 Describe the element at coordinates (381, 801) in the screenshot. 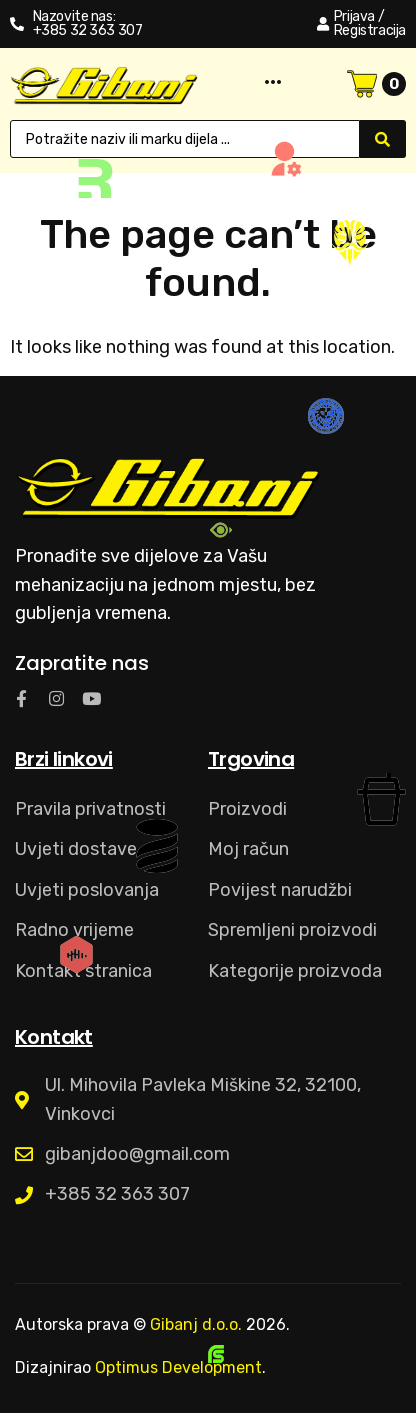

I see `view food and drink options` at that location.